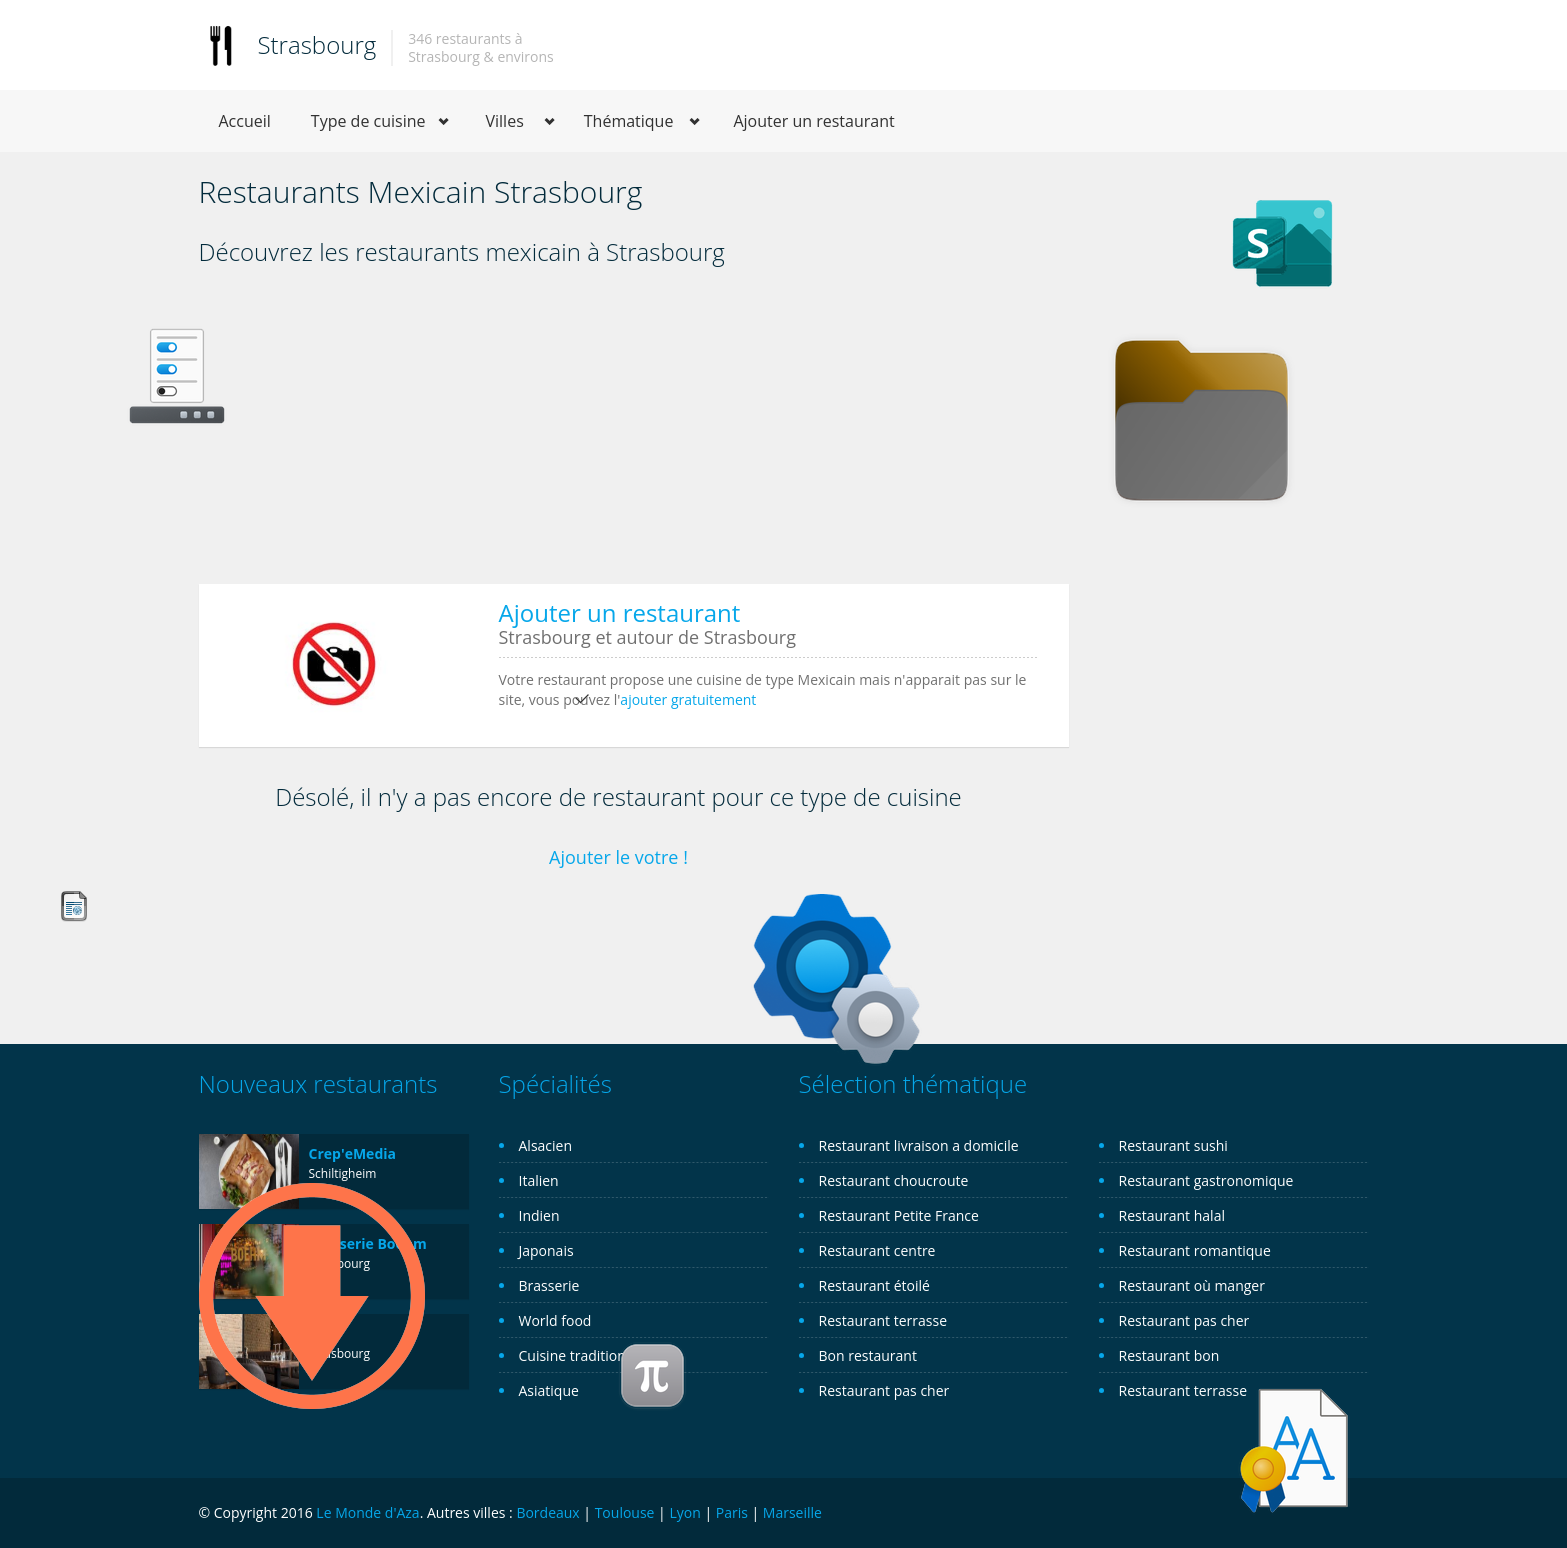 The width and height of the screenshot is (1567, 1548). What do you see at coordinates (1282, 243) in the screenshot?
I see `open Microsoft Sway app` at bounding box center [1282, 243].